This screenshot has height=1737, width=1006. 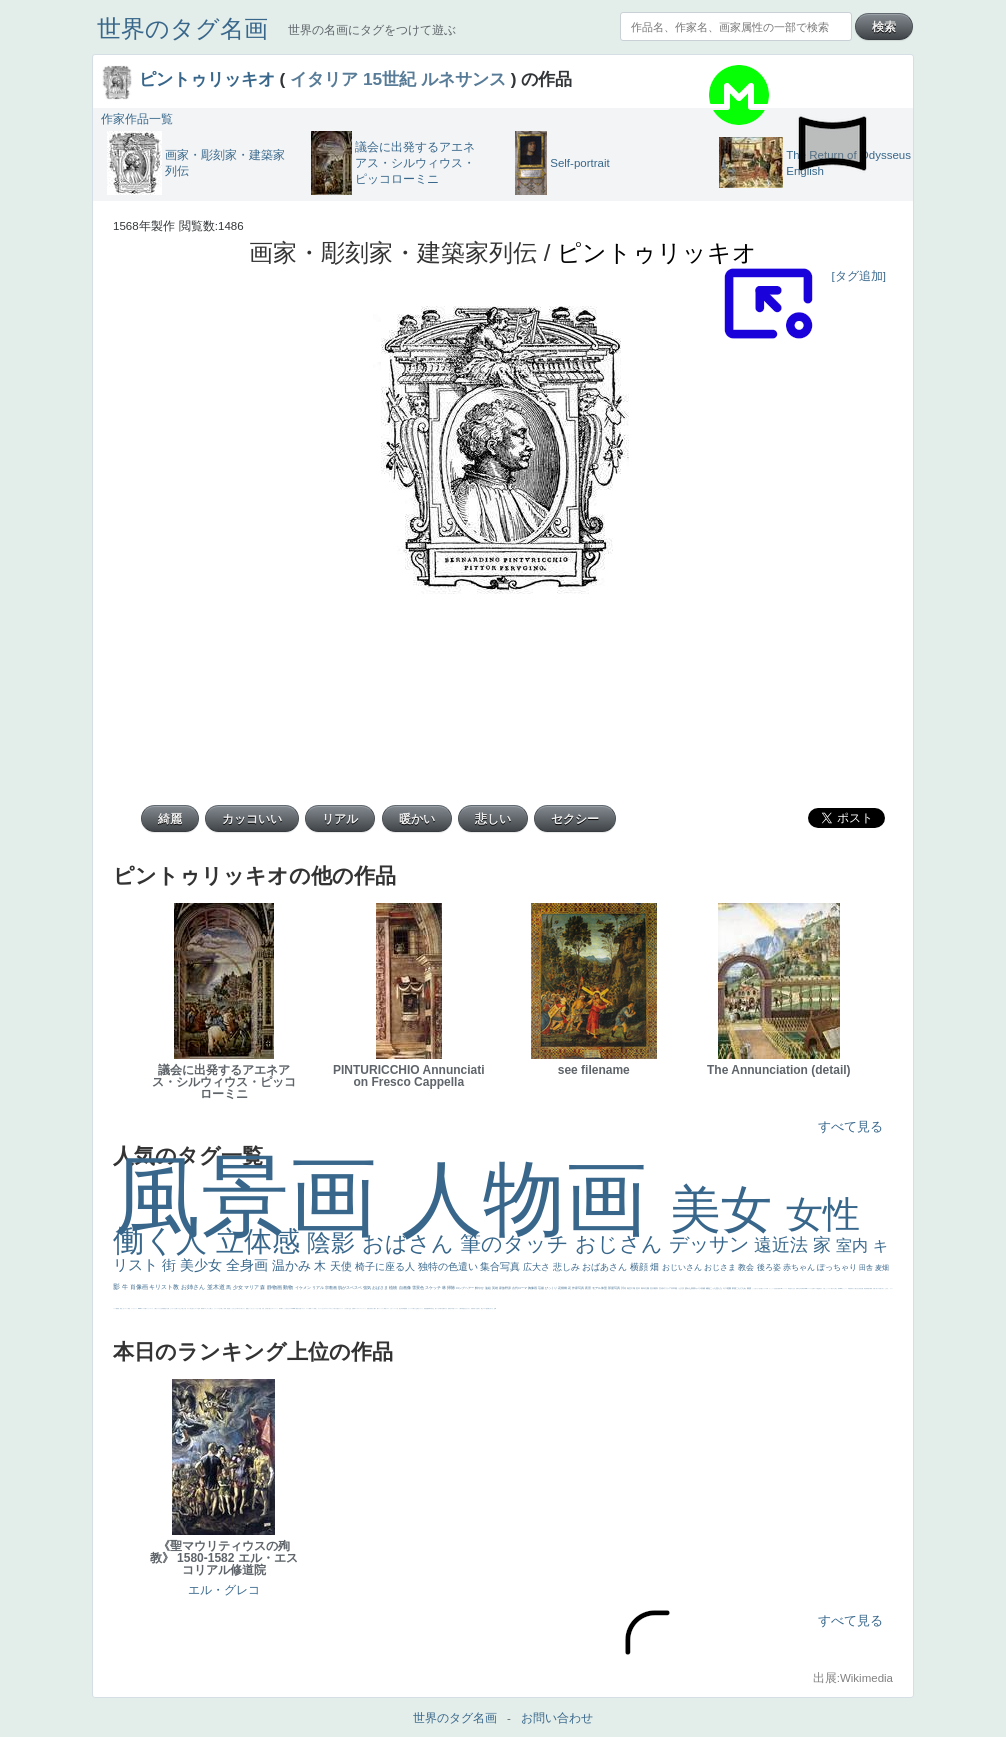 What do you see at coordinates (768, 303) in the screenshot?
I see `pin item to the end of a list` at bounding box center [768, 303].